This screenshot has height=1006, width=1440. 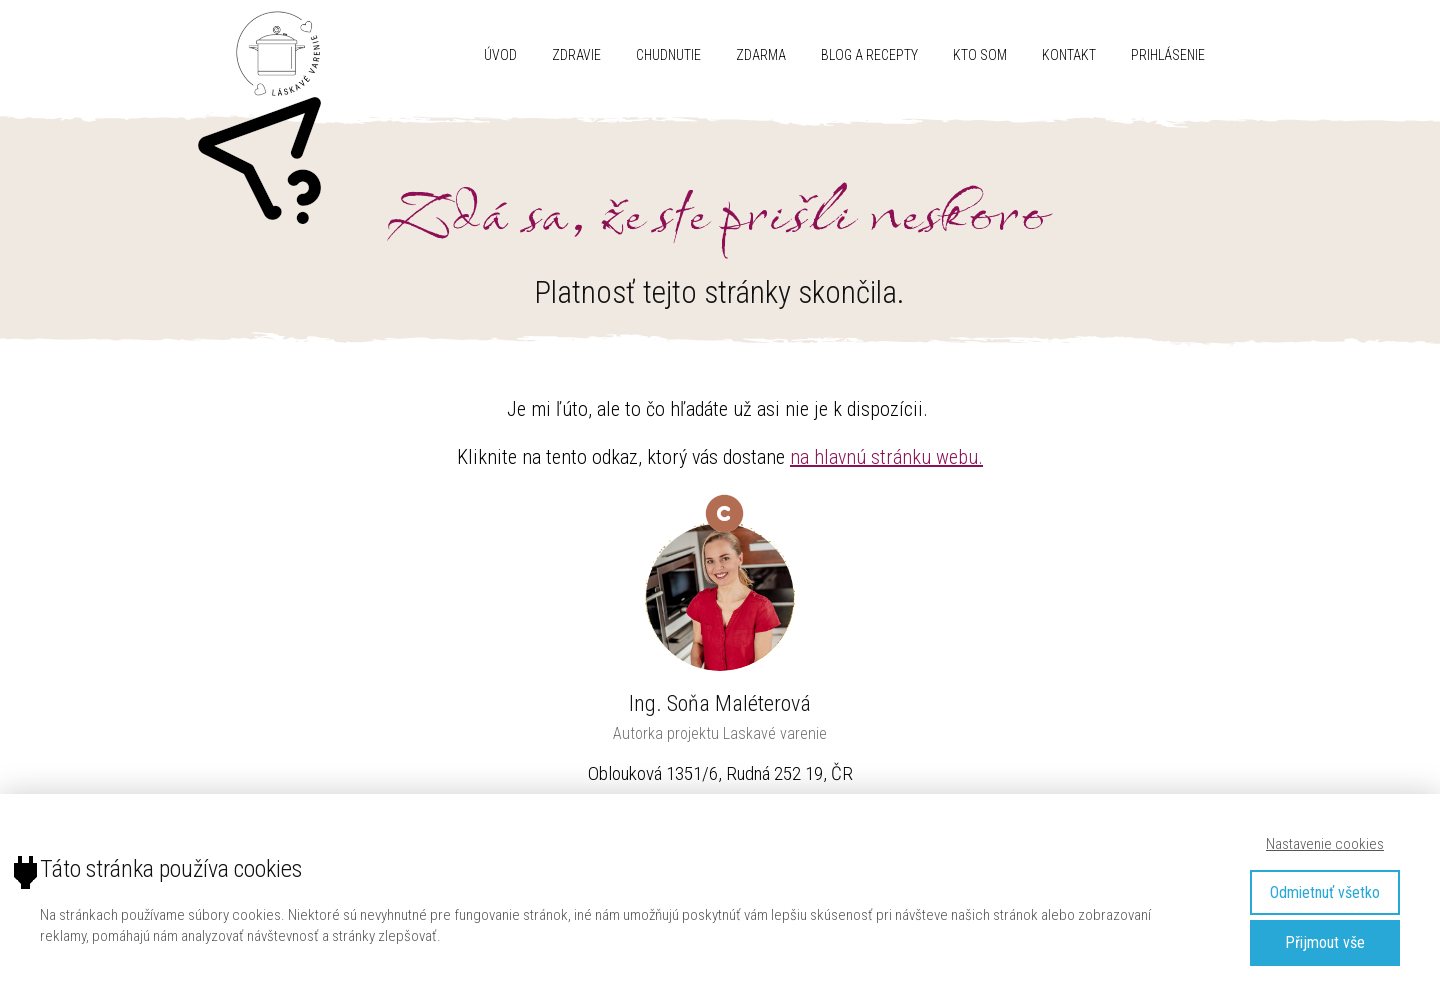 What do you see at coordinates (724, 513) in the screenshot?
I see `indicates copyrighted content` at bounding box center [724, 513].